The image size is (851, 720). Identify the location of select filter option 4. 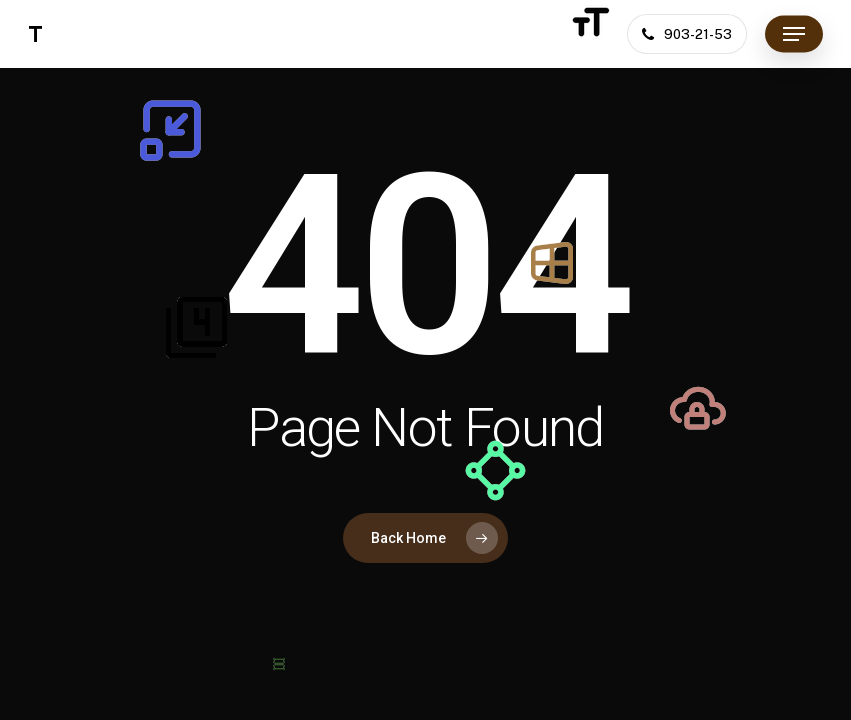
(196, 327).